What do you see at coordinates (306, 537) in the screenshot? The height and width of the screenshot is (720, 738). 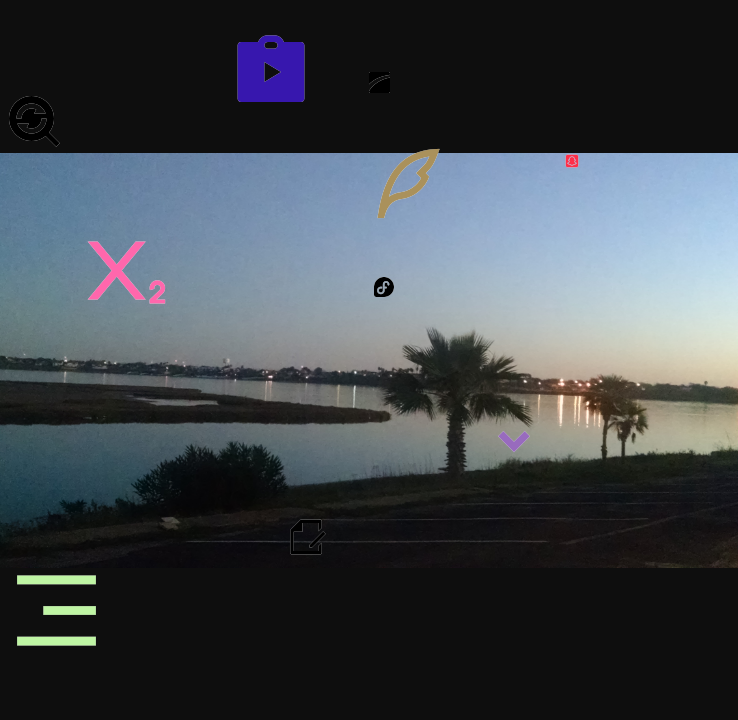 I see `edit a document or file` at bounding box center [306, 537].